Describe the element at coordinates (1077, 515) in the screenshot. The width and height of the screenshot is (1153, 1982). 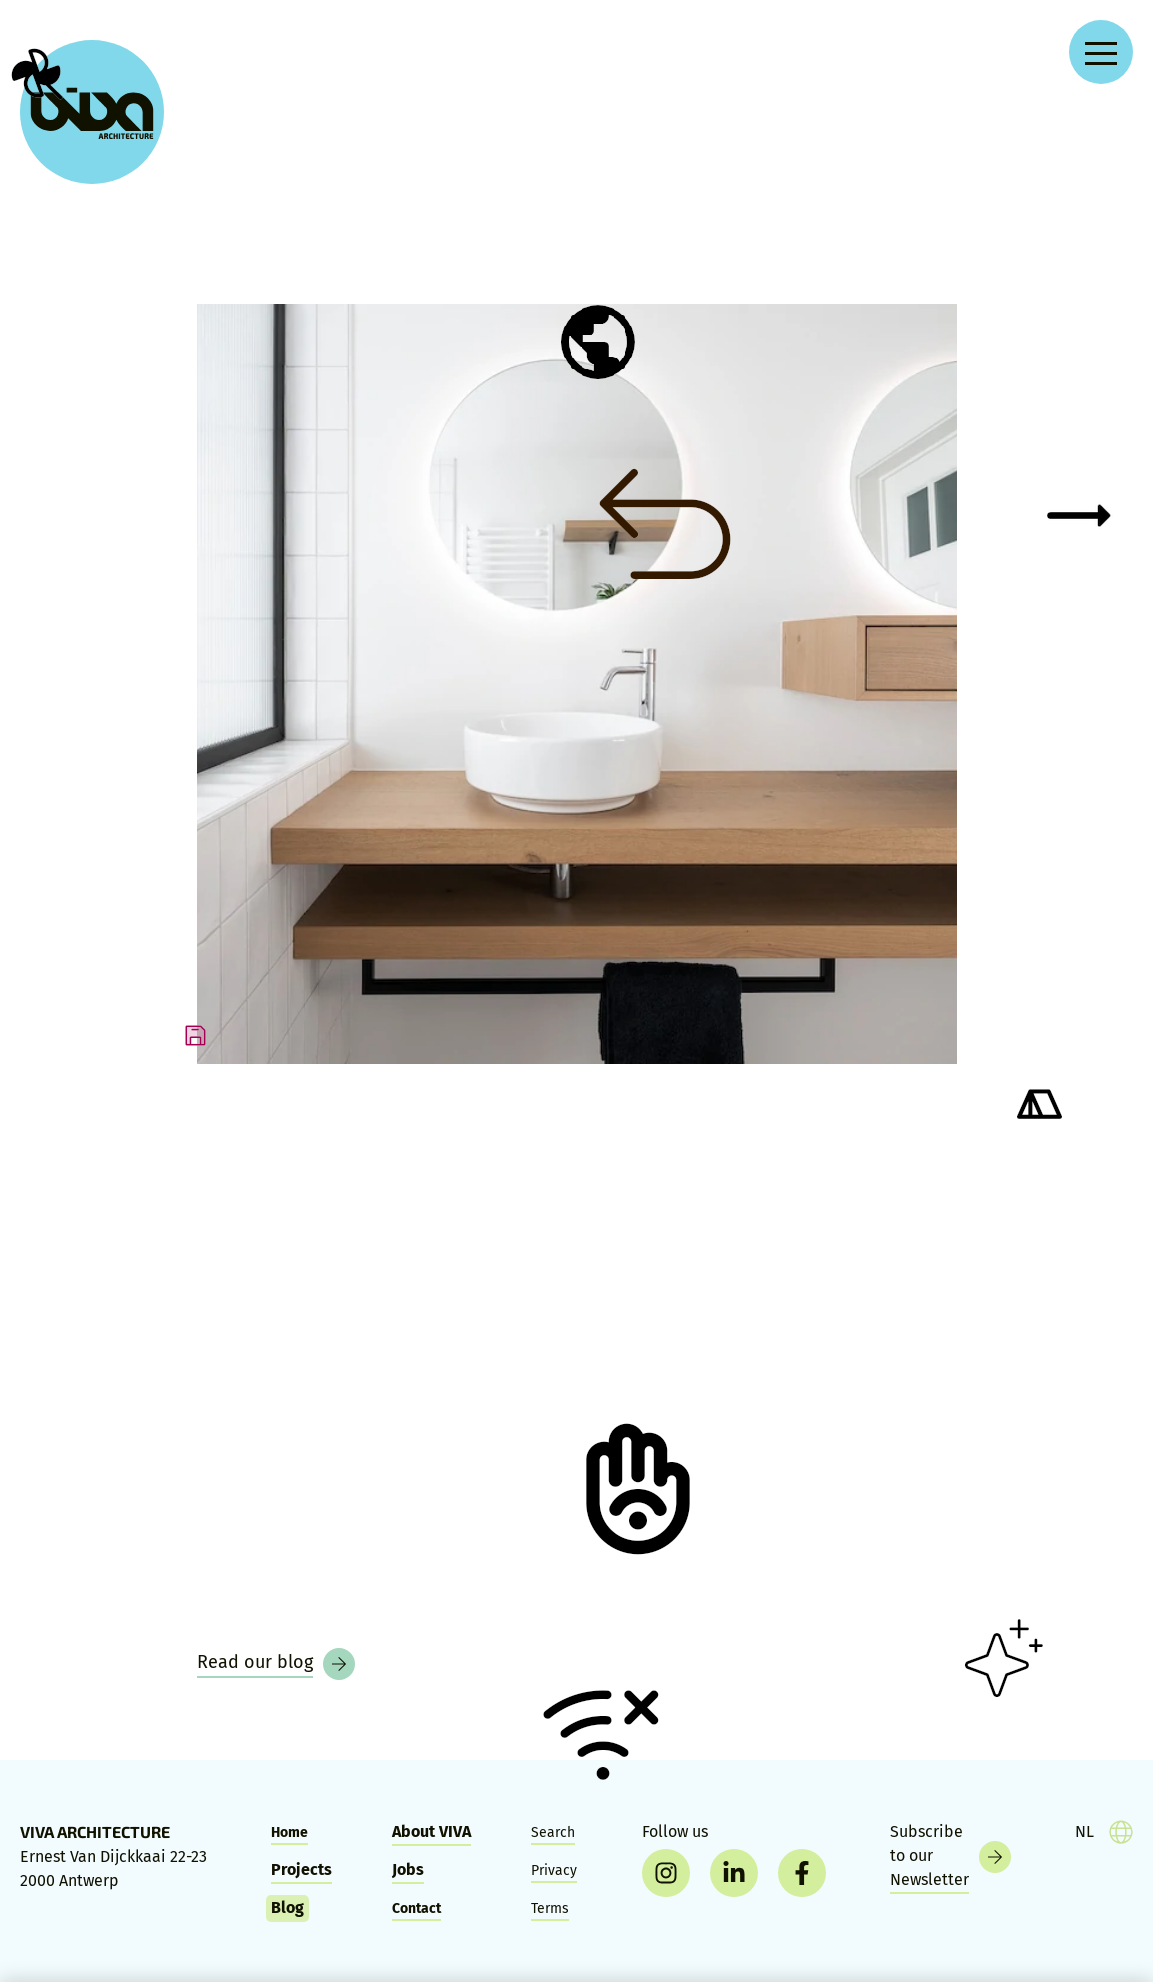
I see `indicates no change or stable trend` at that location.